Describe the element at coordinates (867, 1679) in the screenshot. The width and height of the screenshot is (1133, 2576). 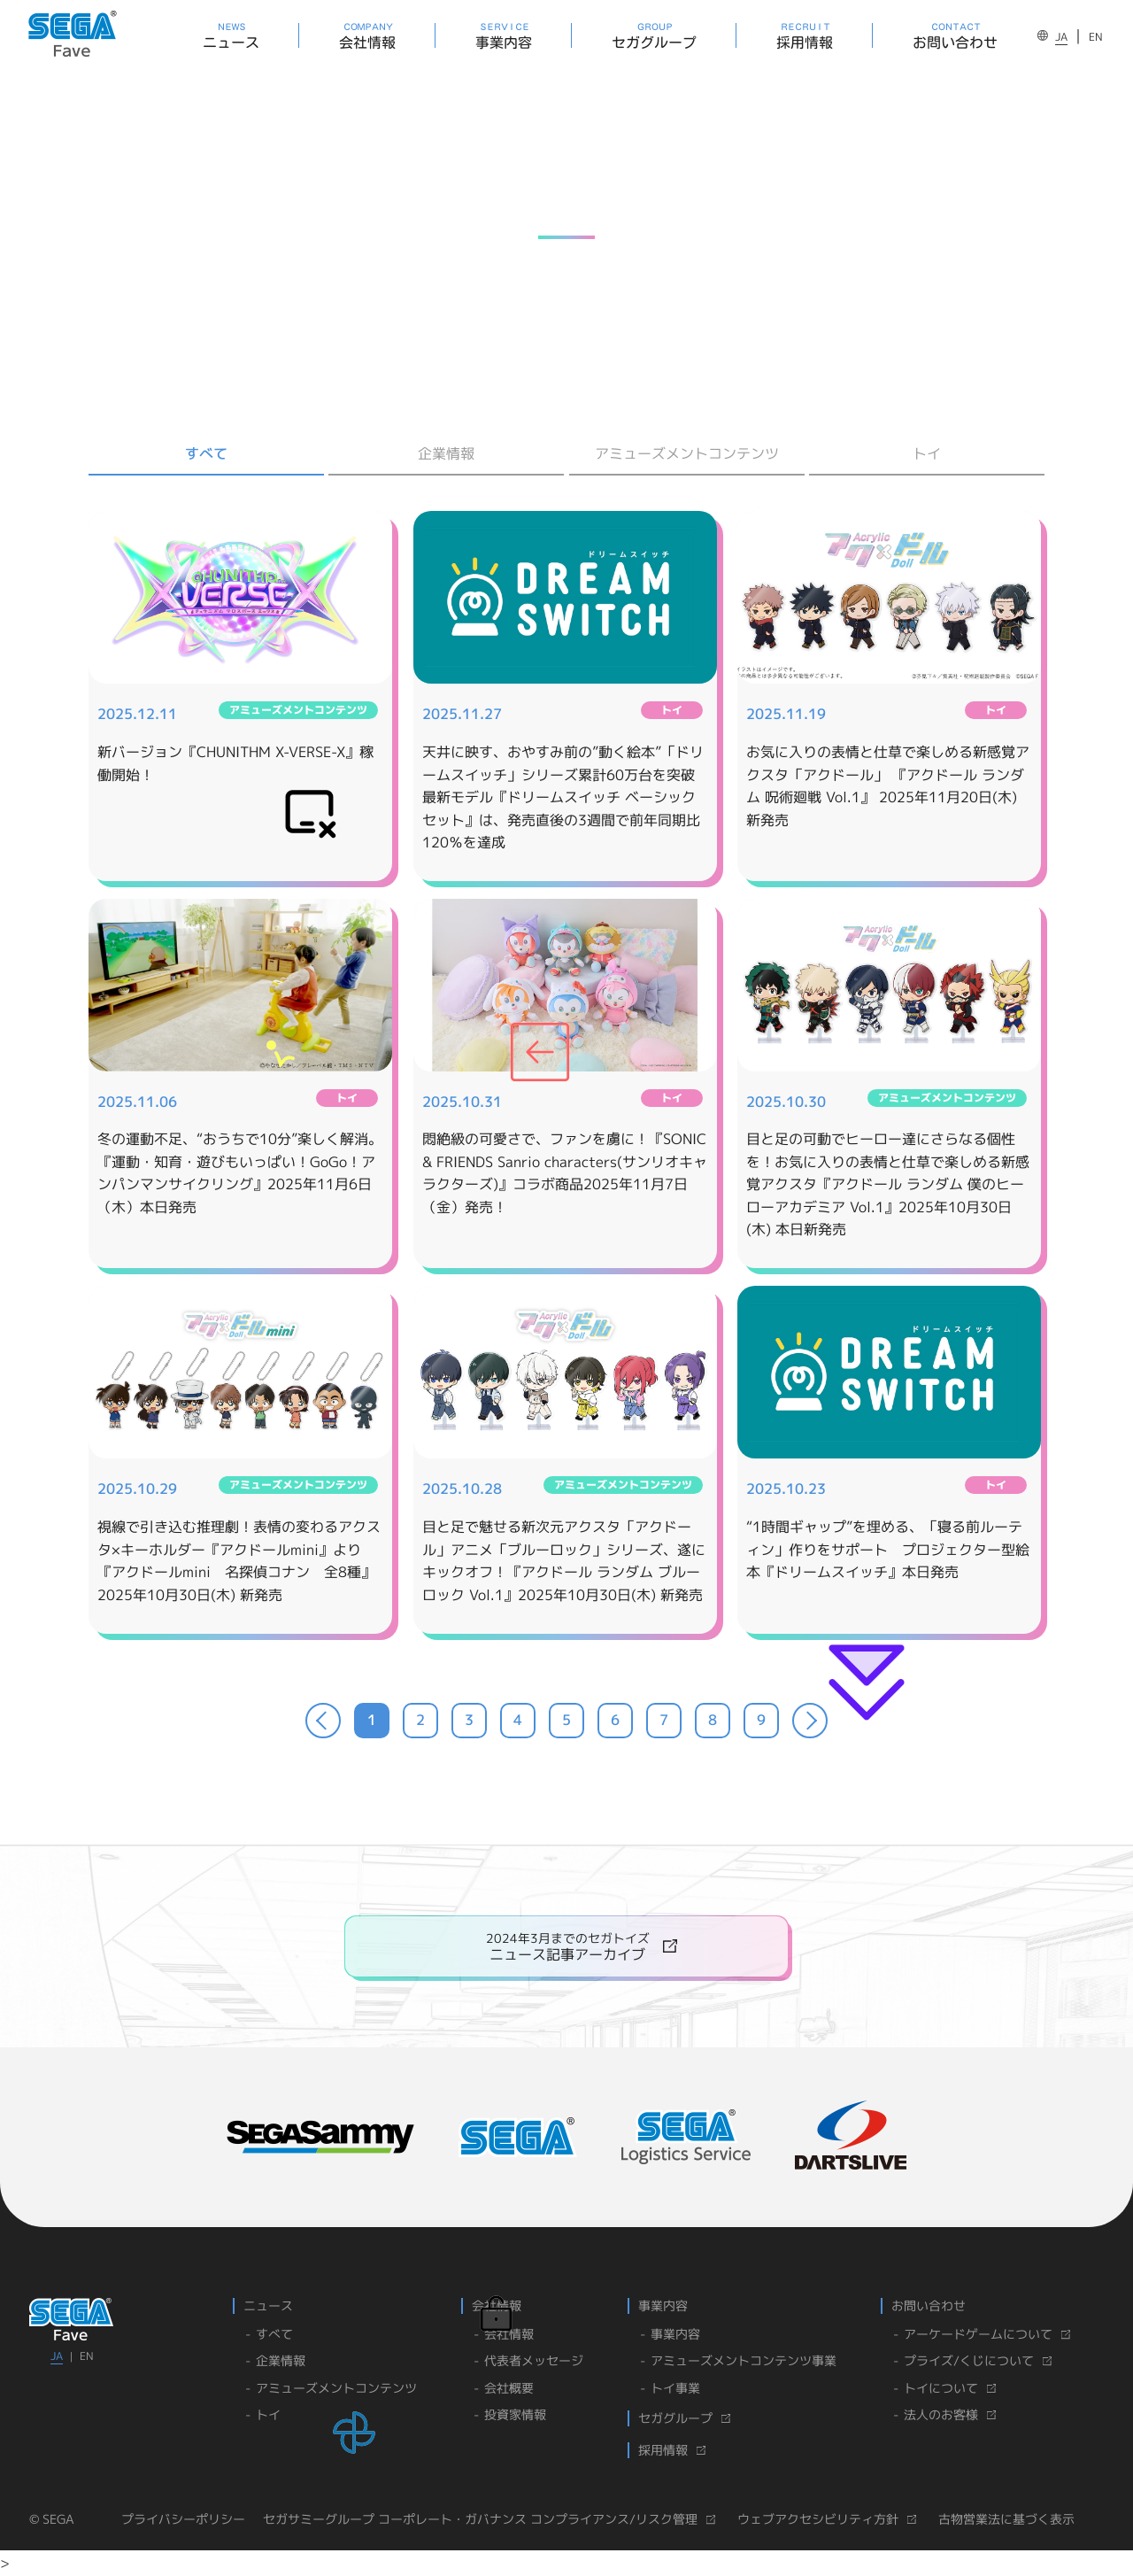
I see `expand content or show more items below` at that location.